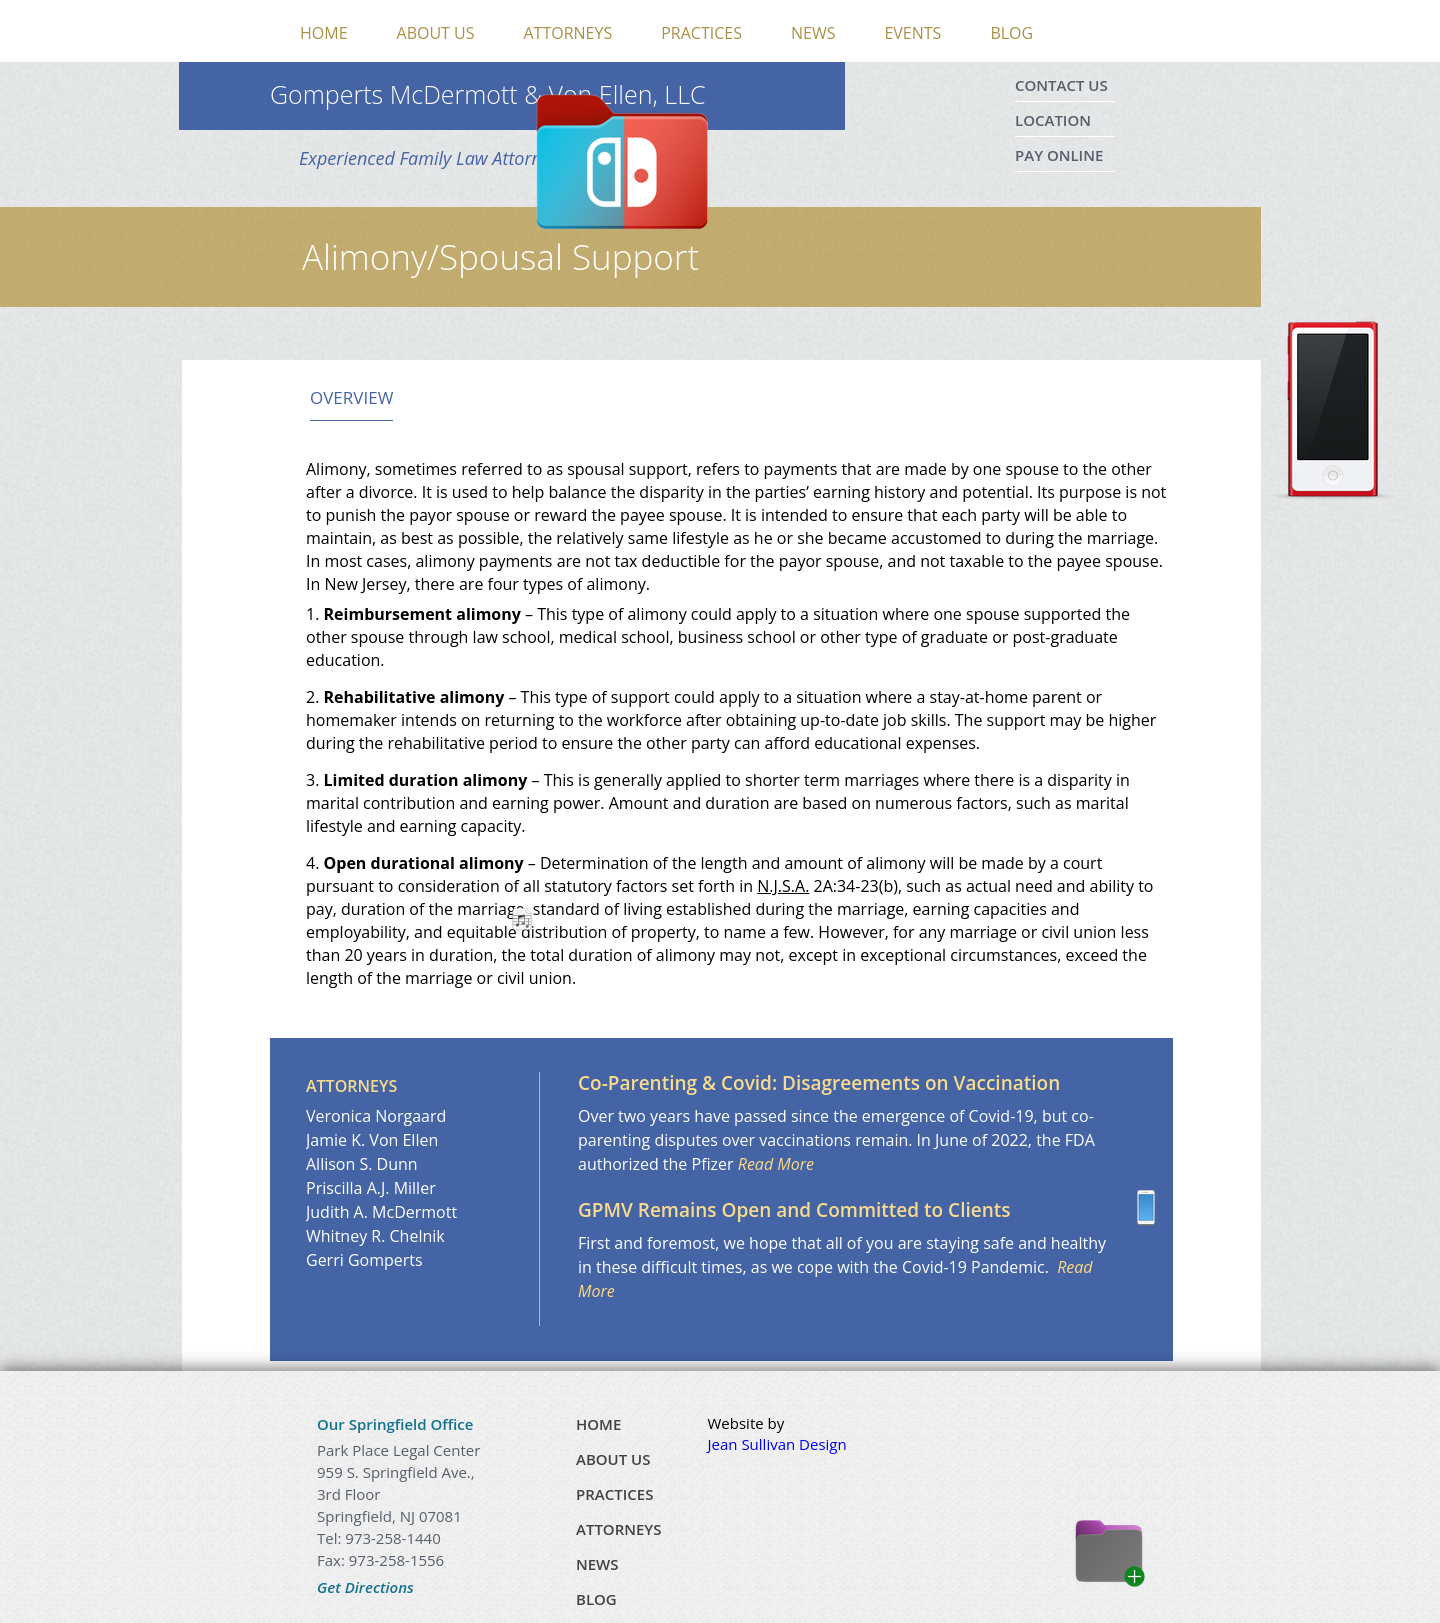  I want to click on an eMelody ringtone file, so click(522, 919).